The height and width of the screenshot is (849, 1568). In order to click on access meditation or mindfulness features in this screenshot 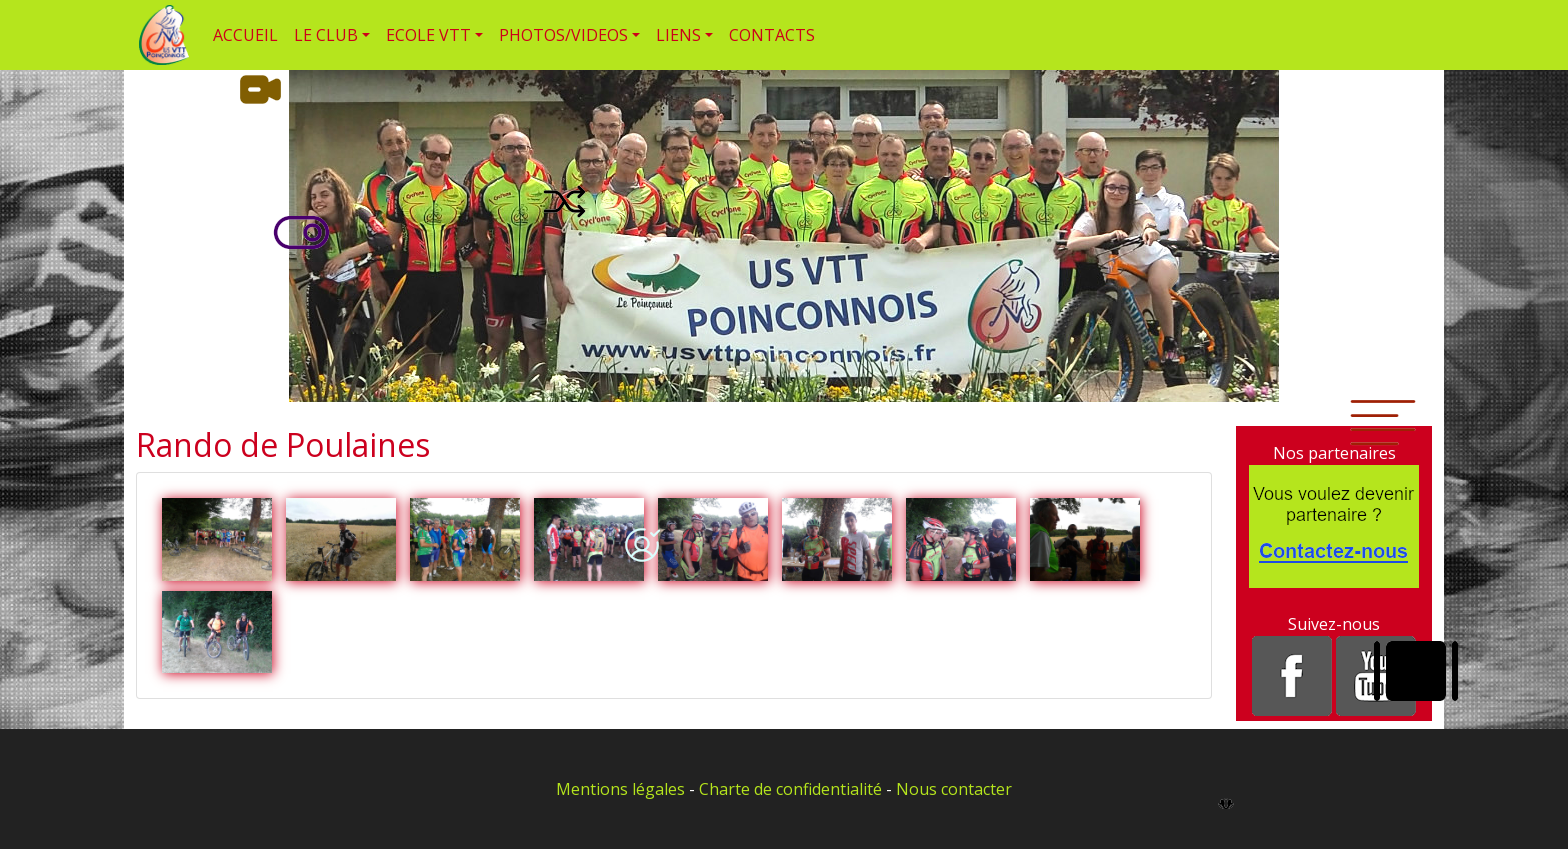, I will do `click(1226, 804)`.